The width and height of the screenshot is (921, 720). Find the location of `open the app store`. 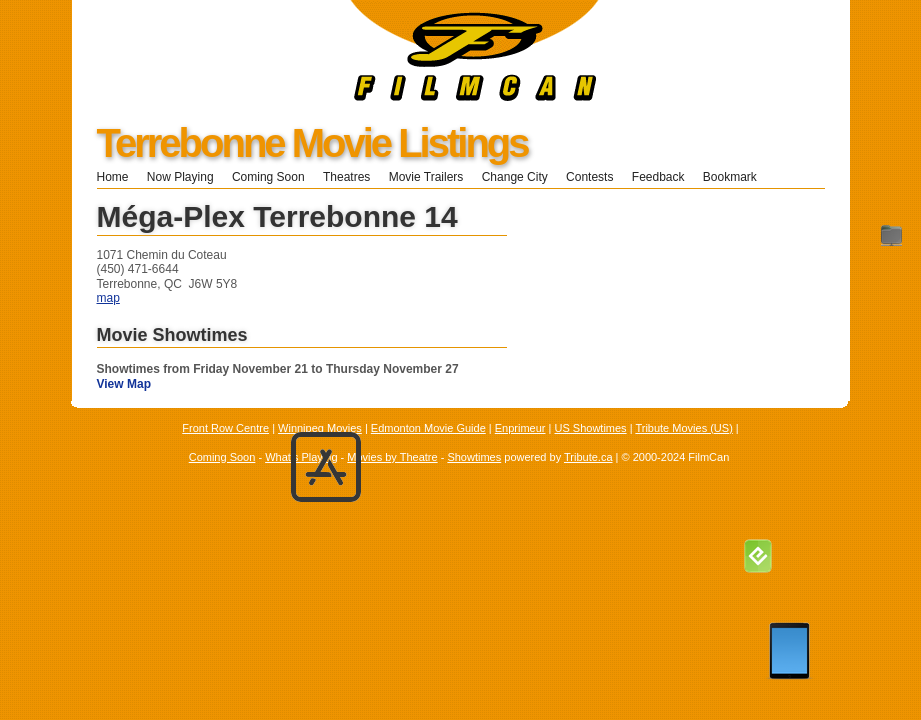

open the app store is located at coordinates (326, 467).